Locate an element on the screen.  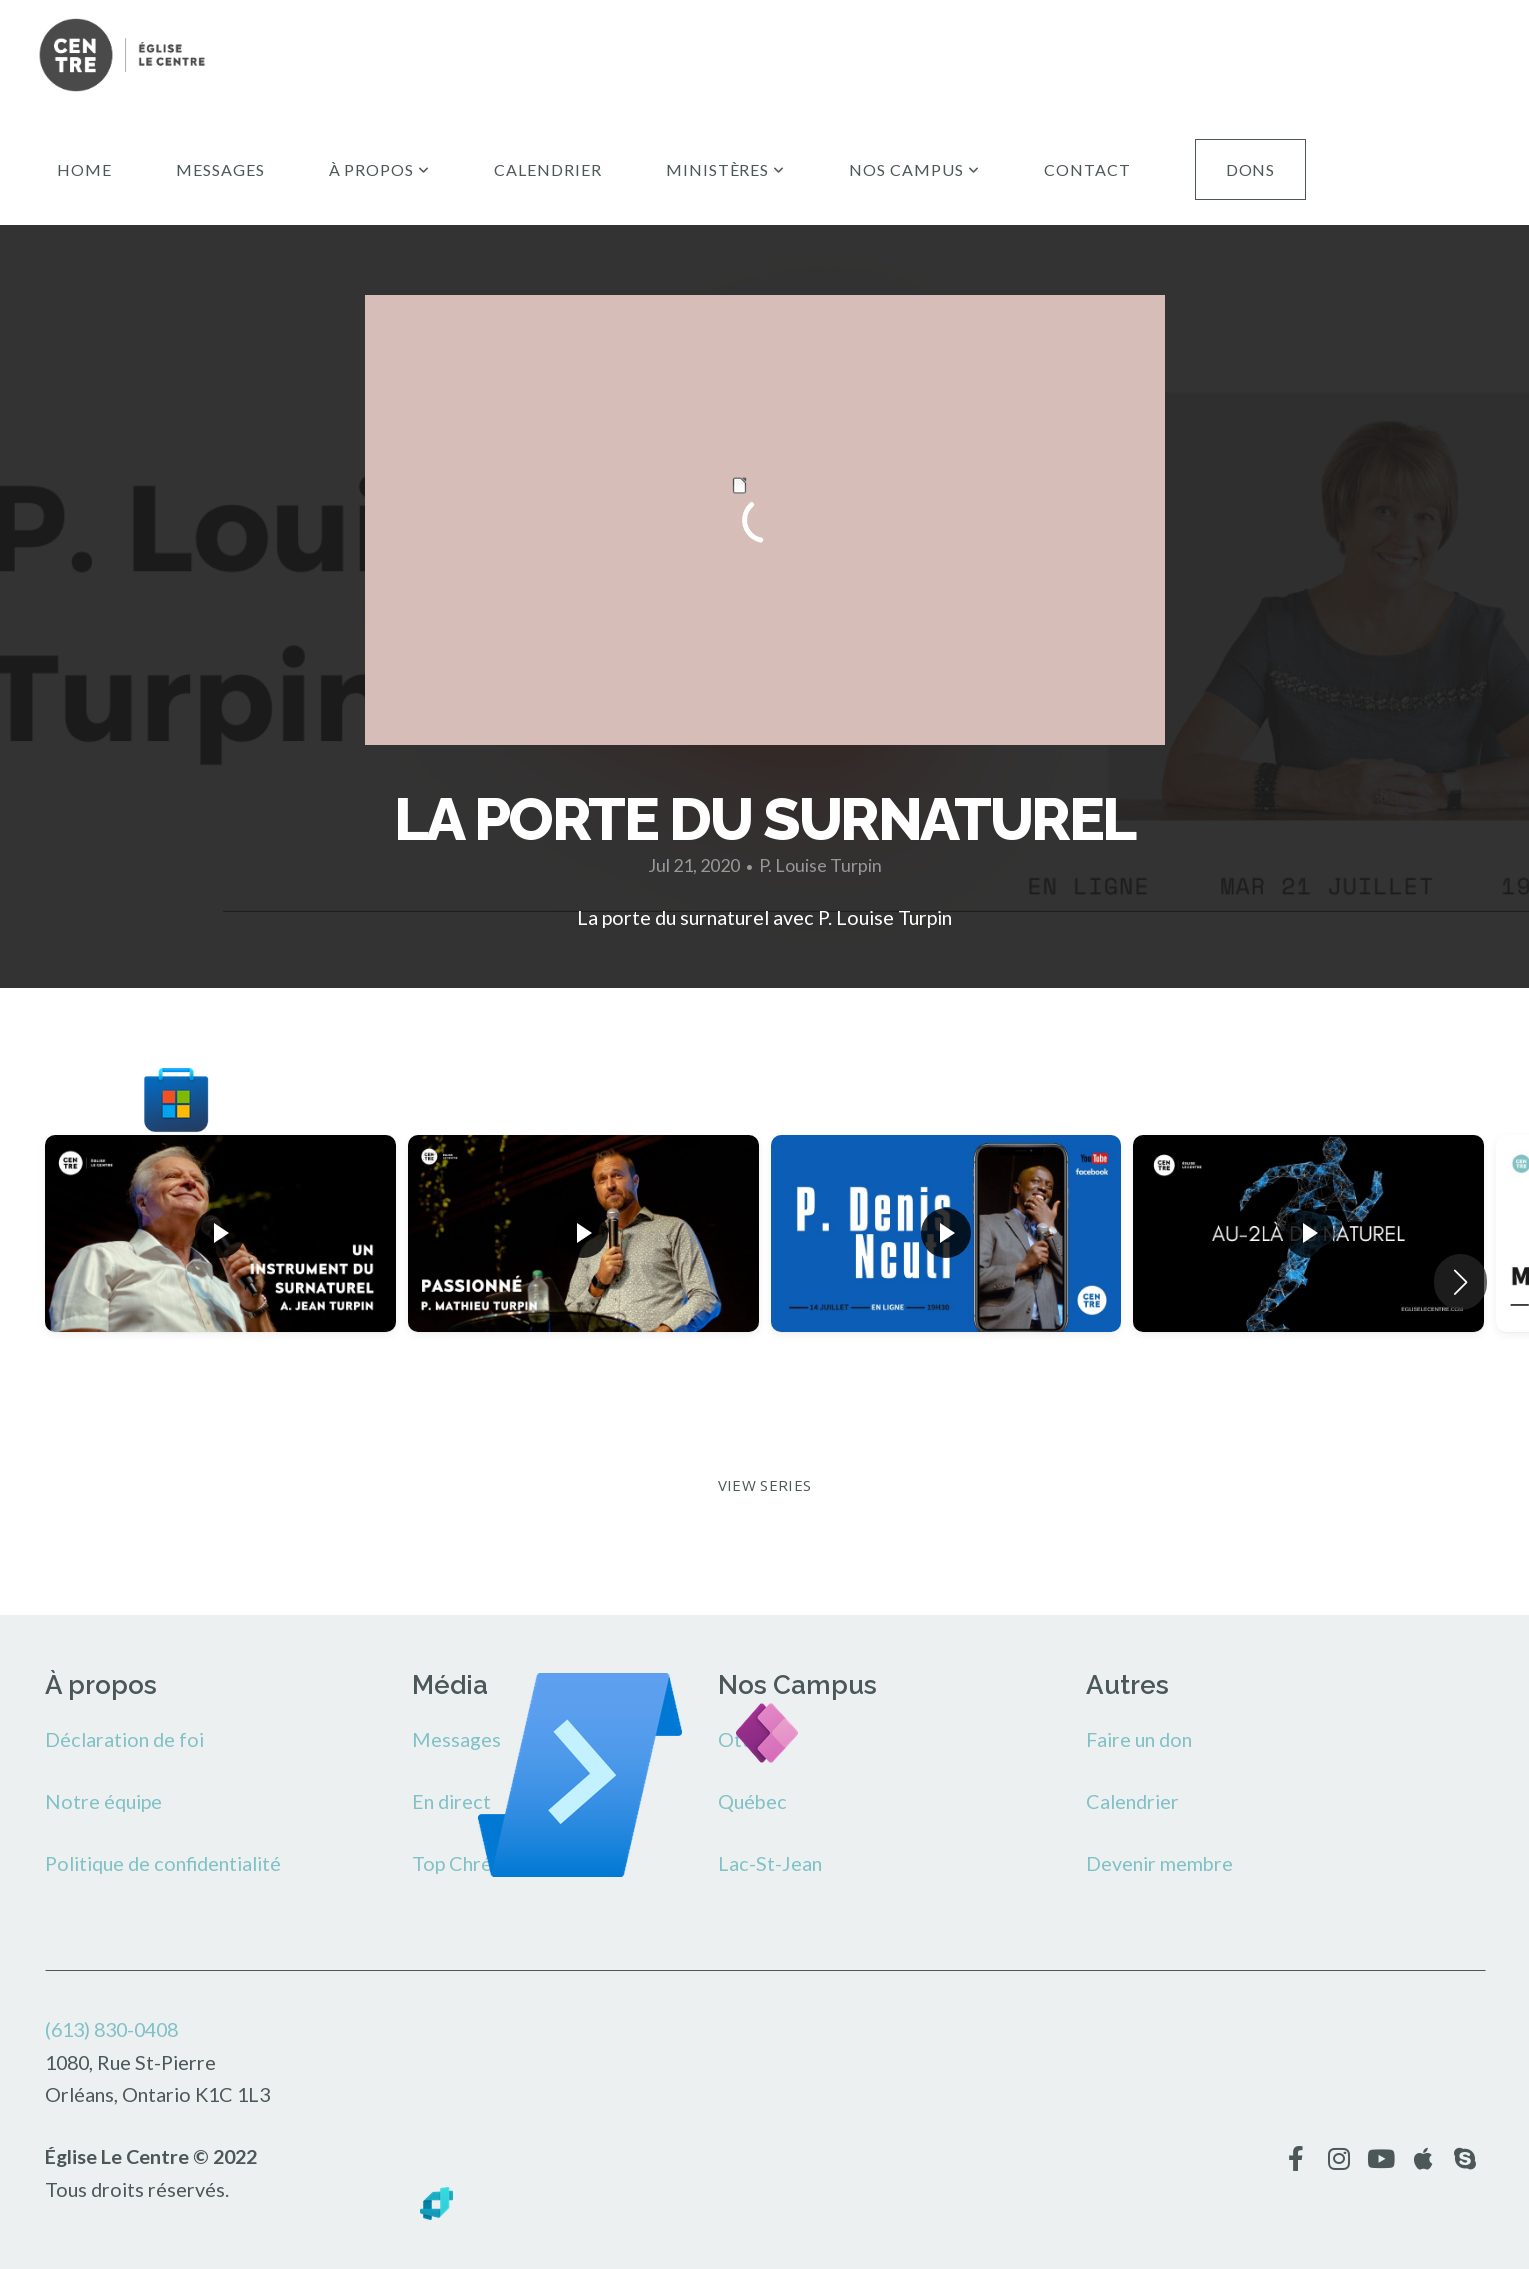
open the scripts application is located at coordinates (580, 1775).